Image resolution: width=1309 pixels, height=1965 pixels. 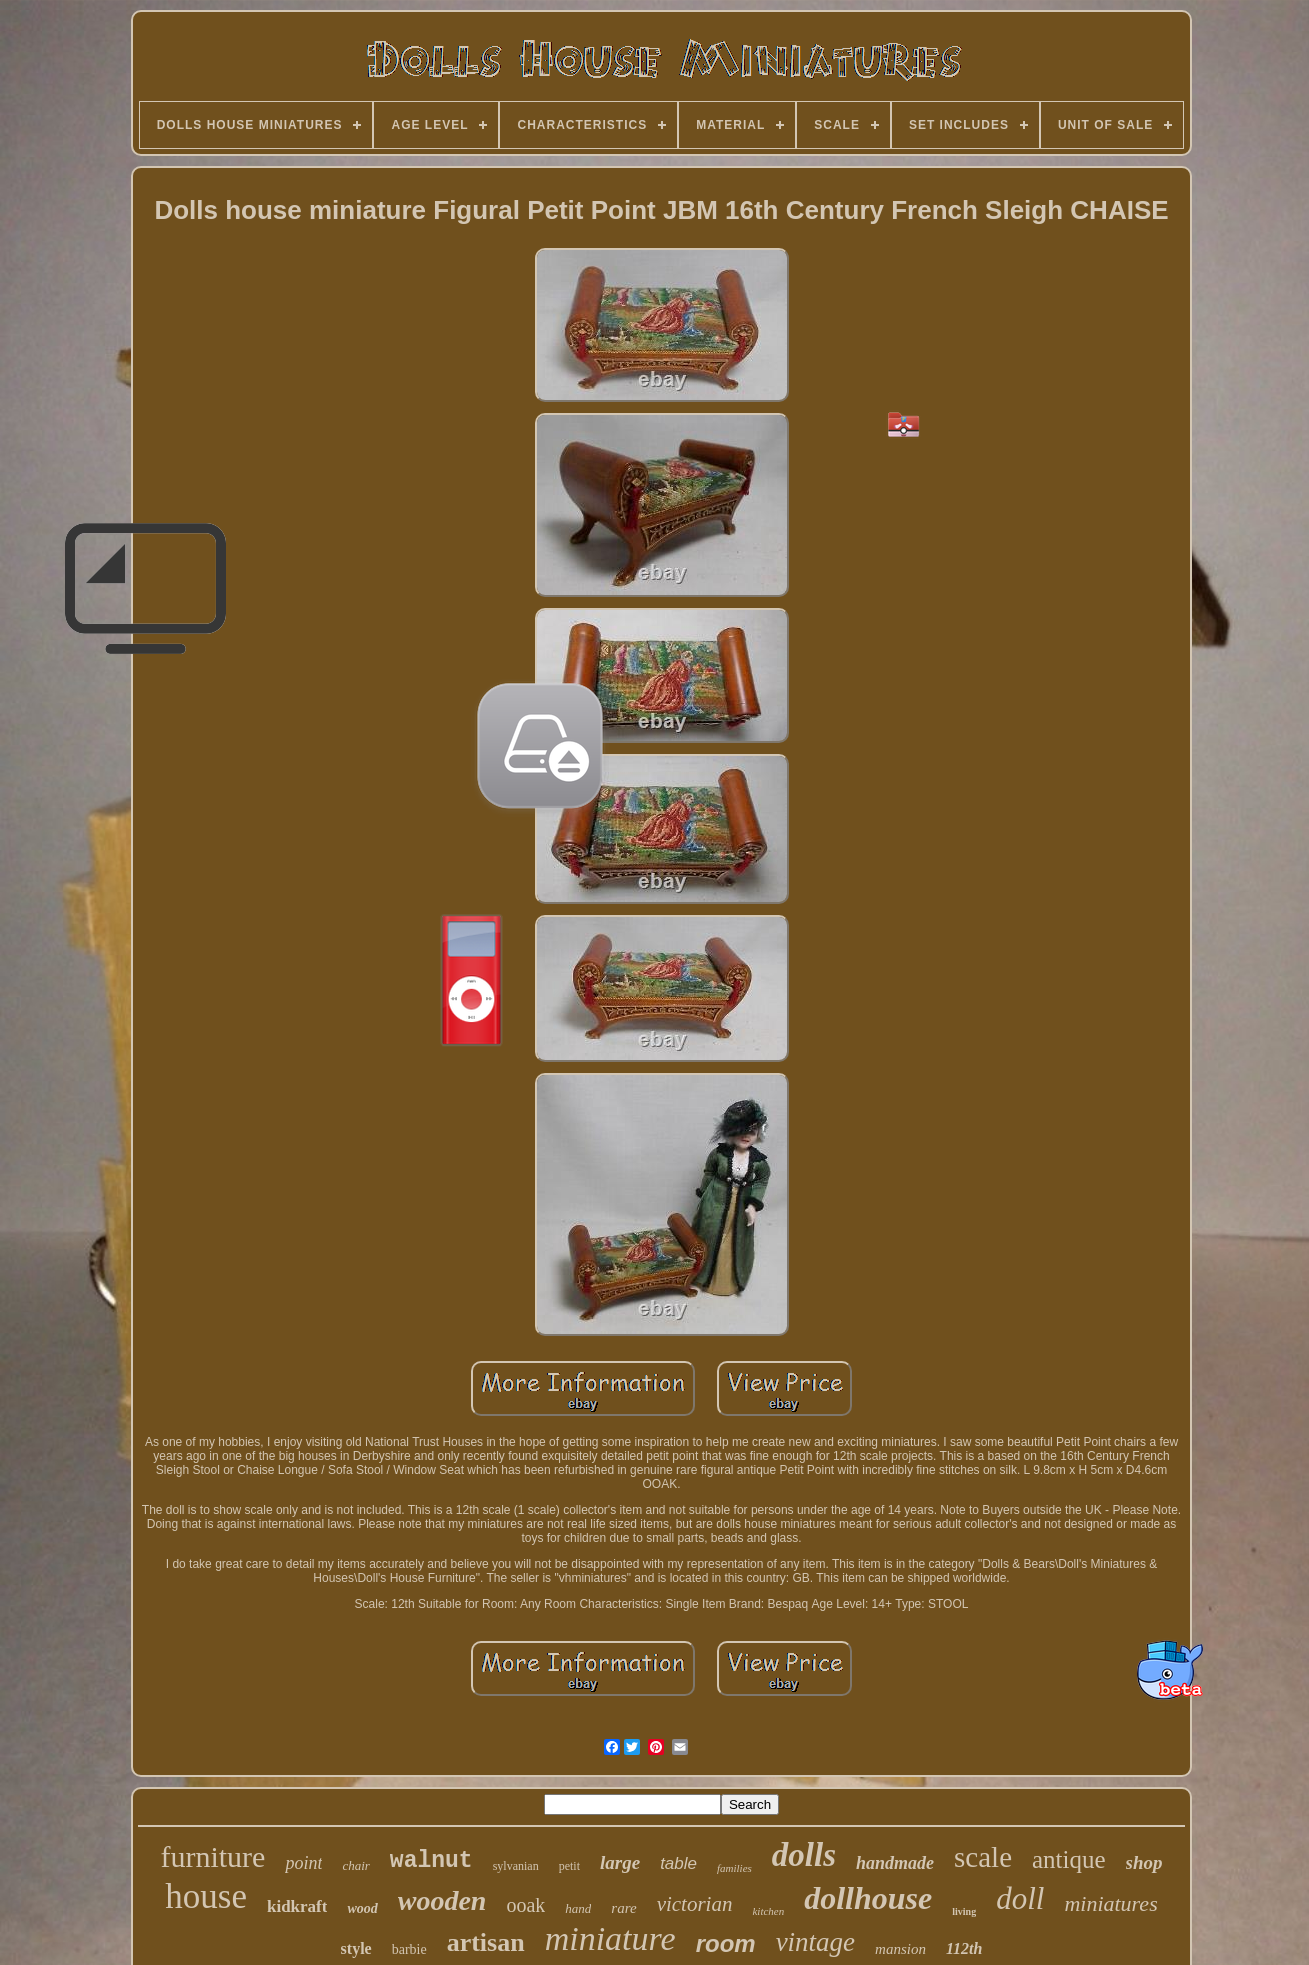 I want to click on open pokémon-themed folder, so click(x=903, y=425).